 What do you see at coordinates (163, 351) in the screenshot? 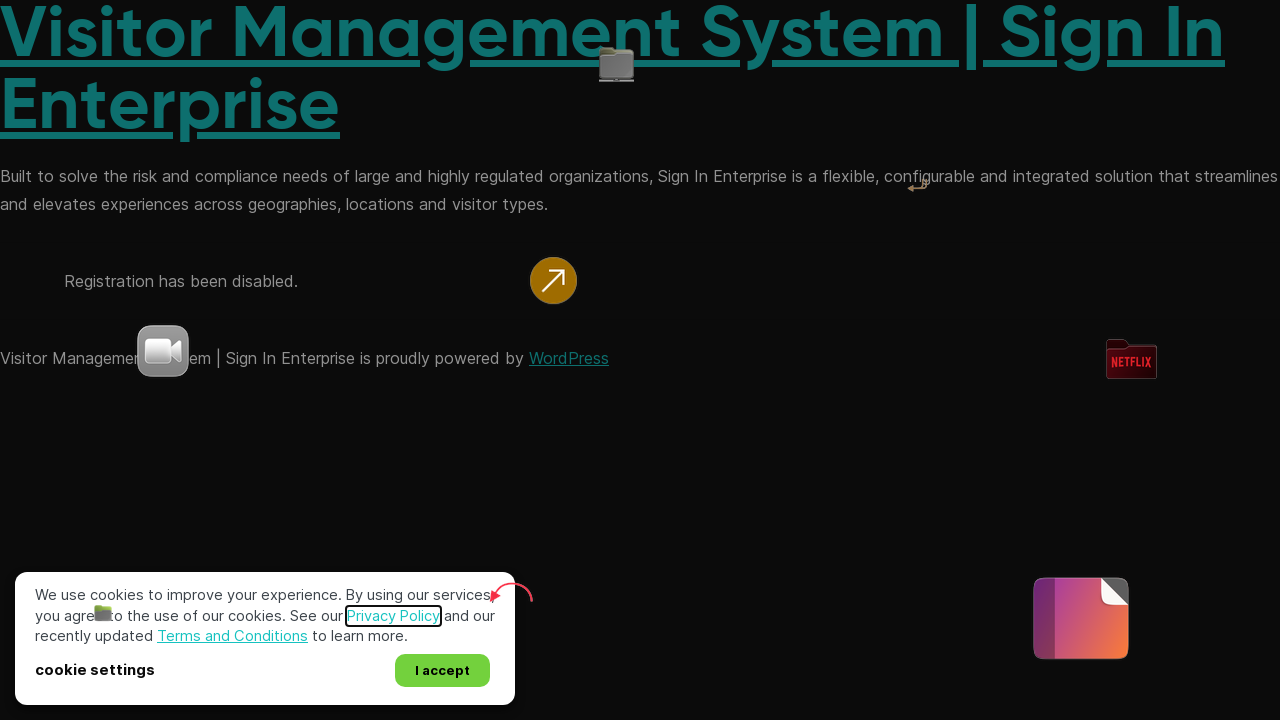
I see `open FaceTime to start a video call` at bounding box center [163, 351].